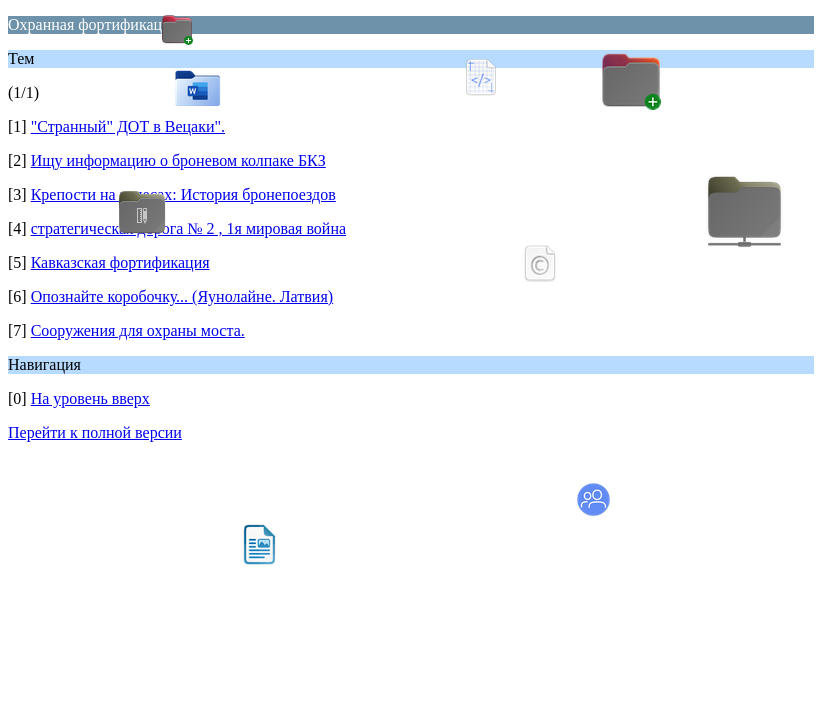 The height and width of the screenshot is (720, 822). I want to click on open an opendocument text template file, so click(259, 544).